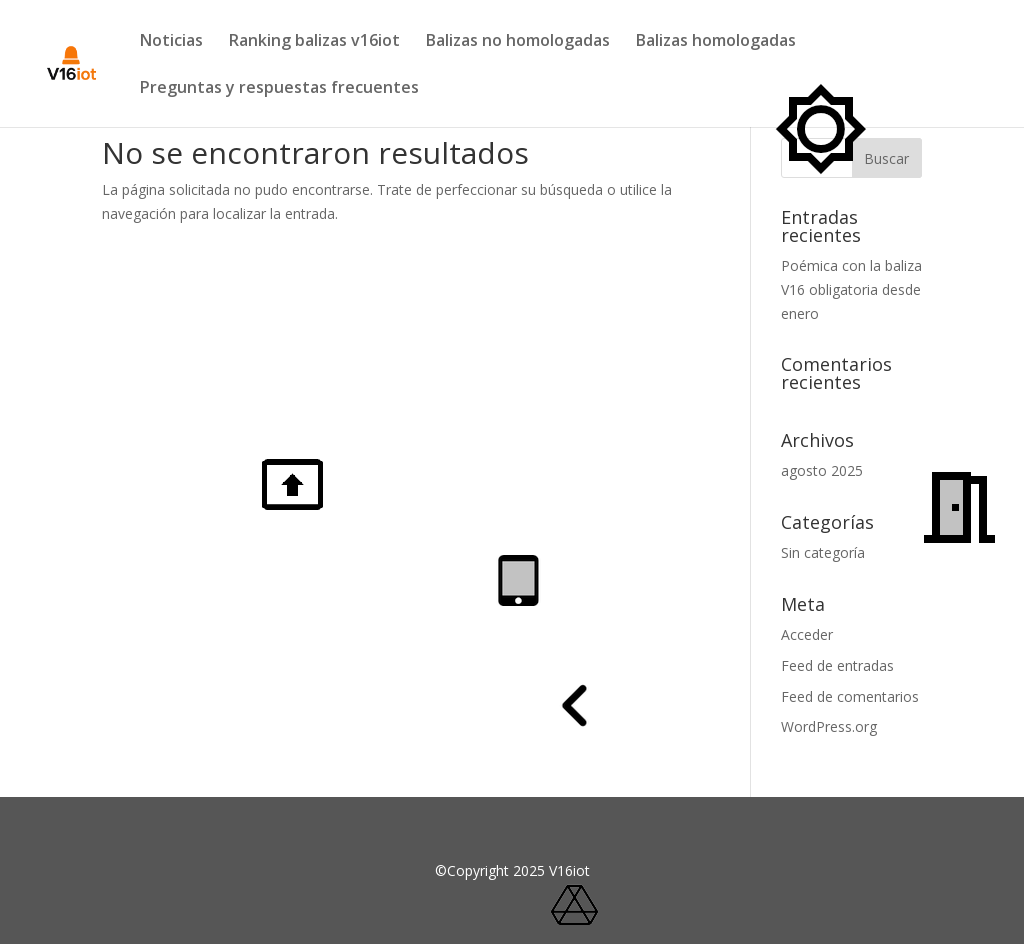  I want to click on adjust screen brightness to a lower level, so click(821, 129).